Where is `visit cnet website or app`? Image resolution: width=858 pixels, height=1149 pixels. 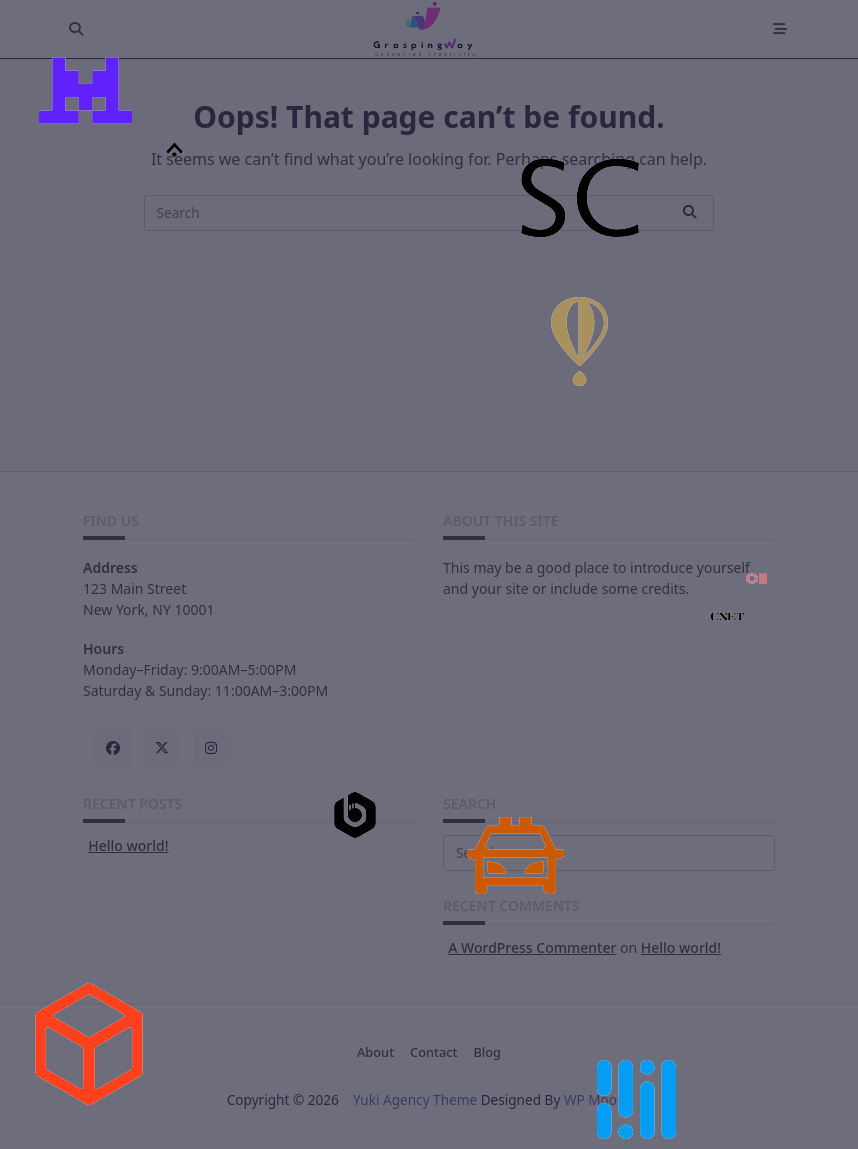
visit cnet website or app is located at coordinates (727, 616).